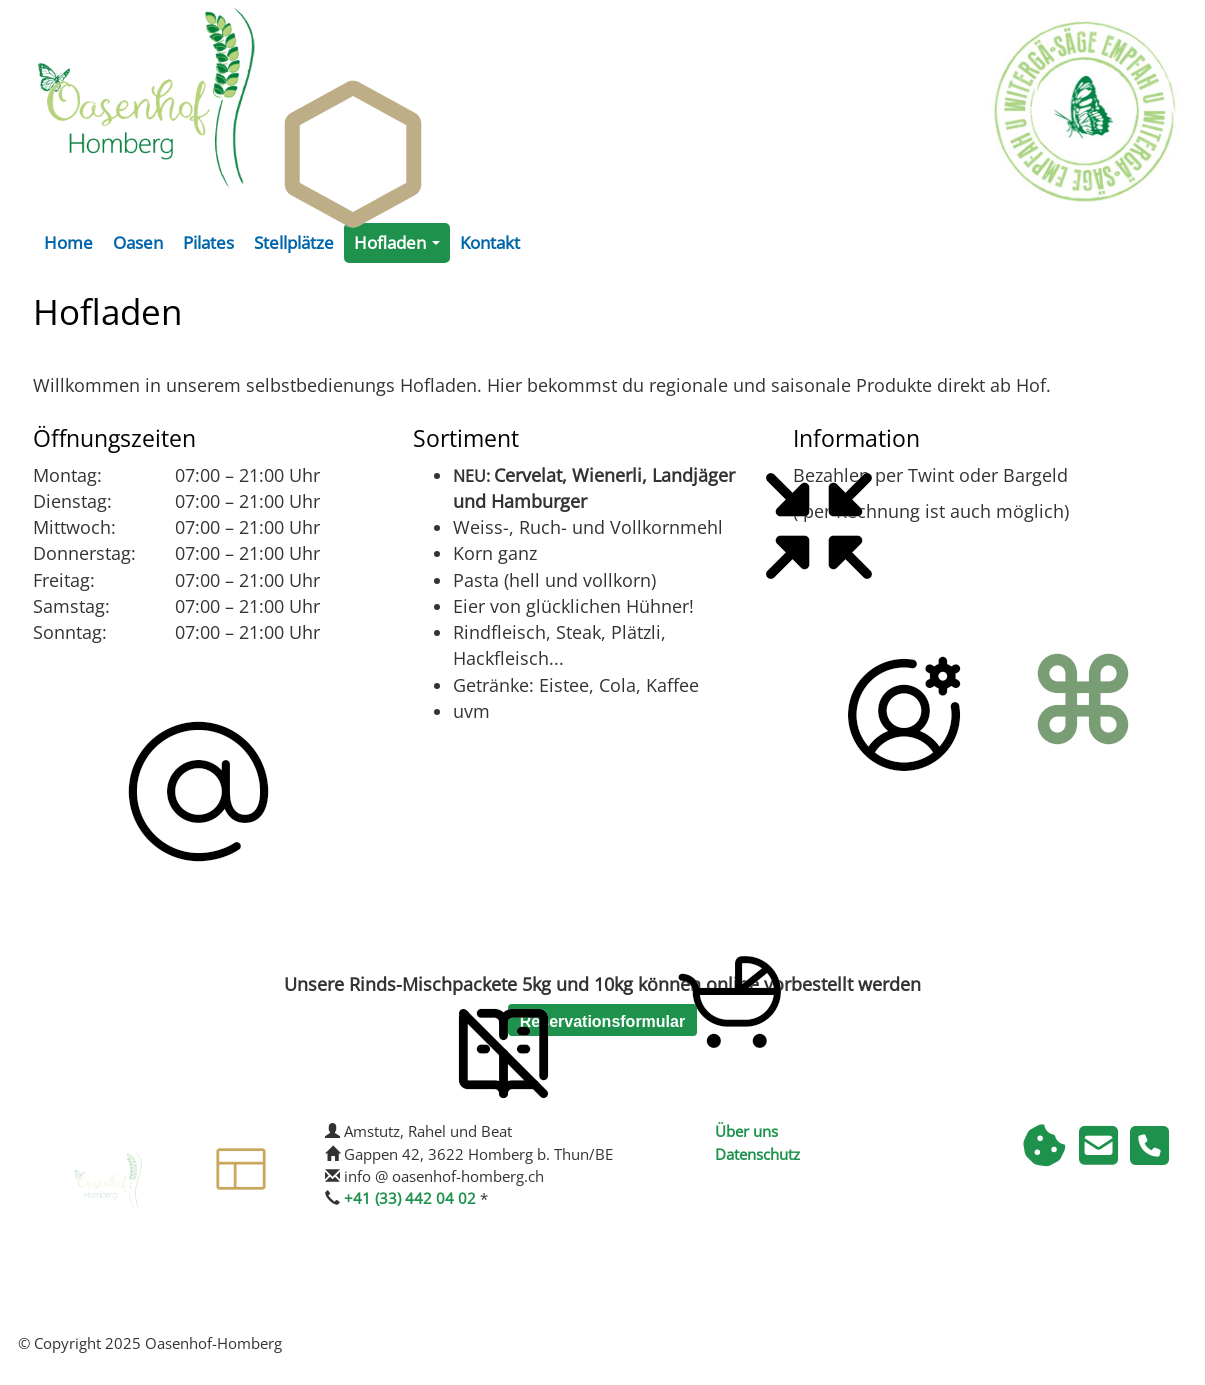 This screenshot has height=1385, width=1205. I want to click on access keyboard shortcuts, so click(1083, 699).